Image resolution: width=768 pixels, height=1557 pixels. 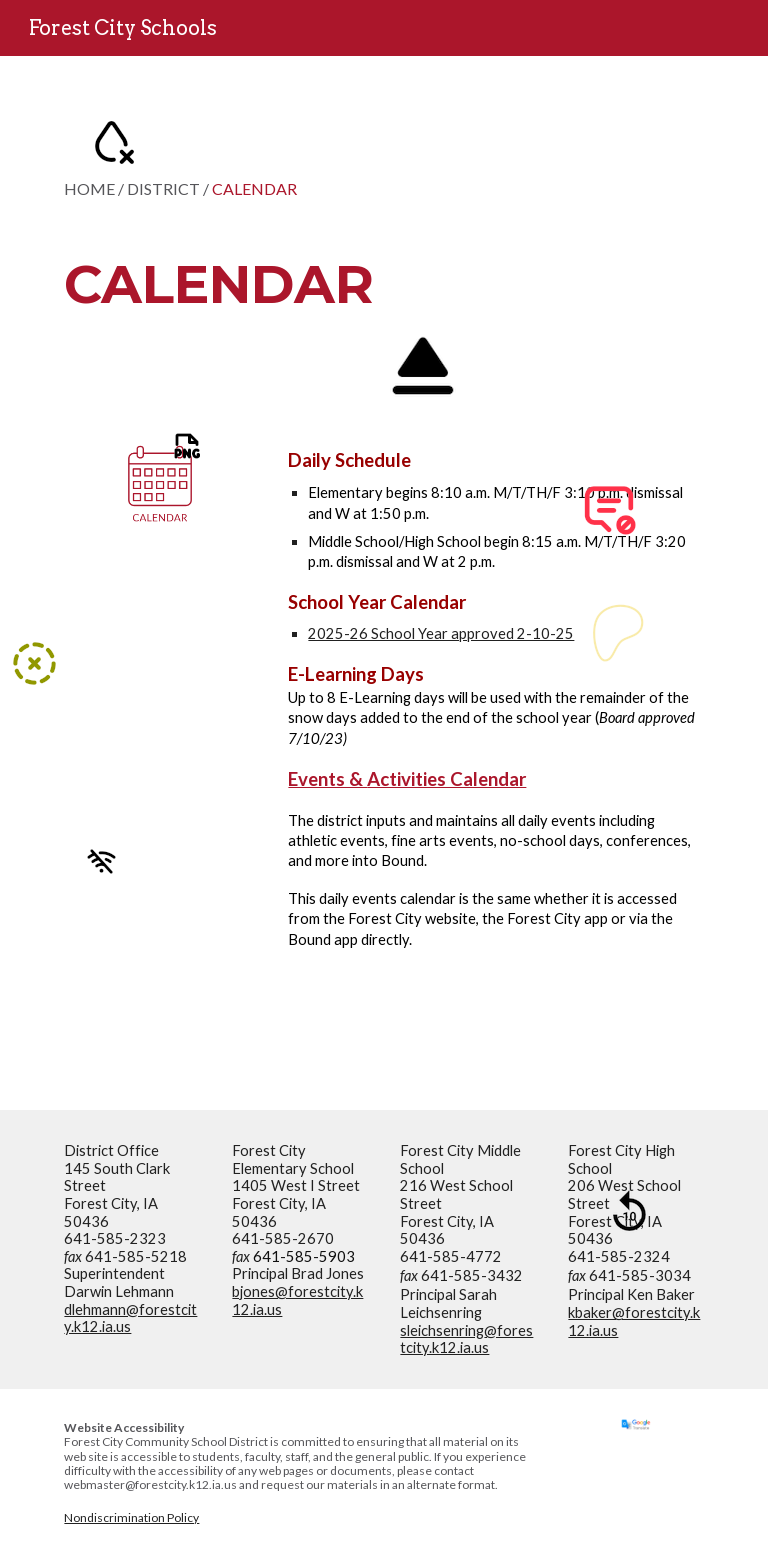 What do you see at coordinates (609, 508) in the screenshot?
I see `cancel or block a message` at bounding box center [609, 508].